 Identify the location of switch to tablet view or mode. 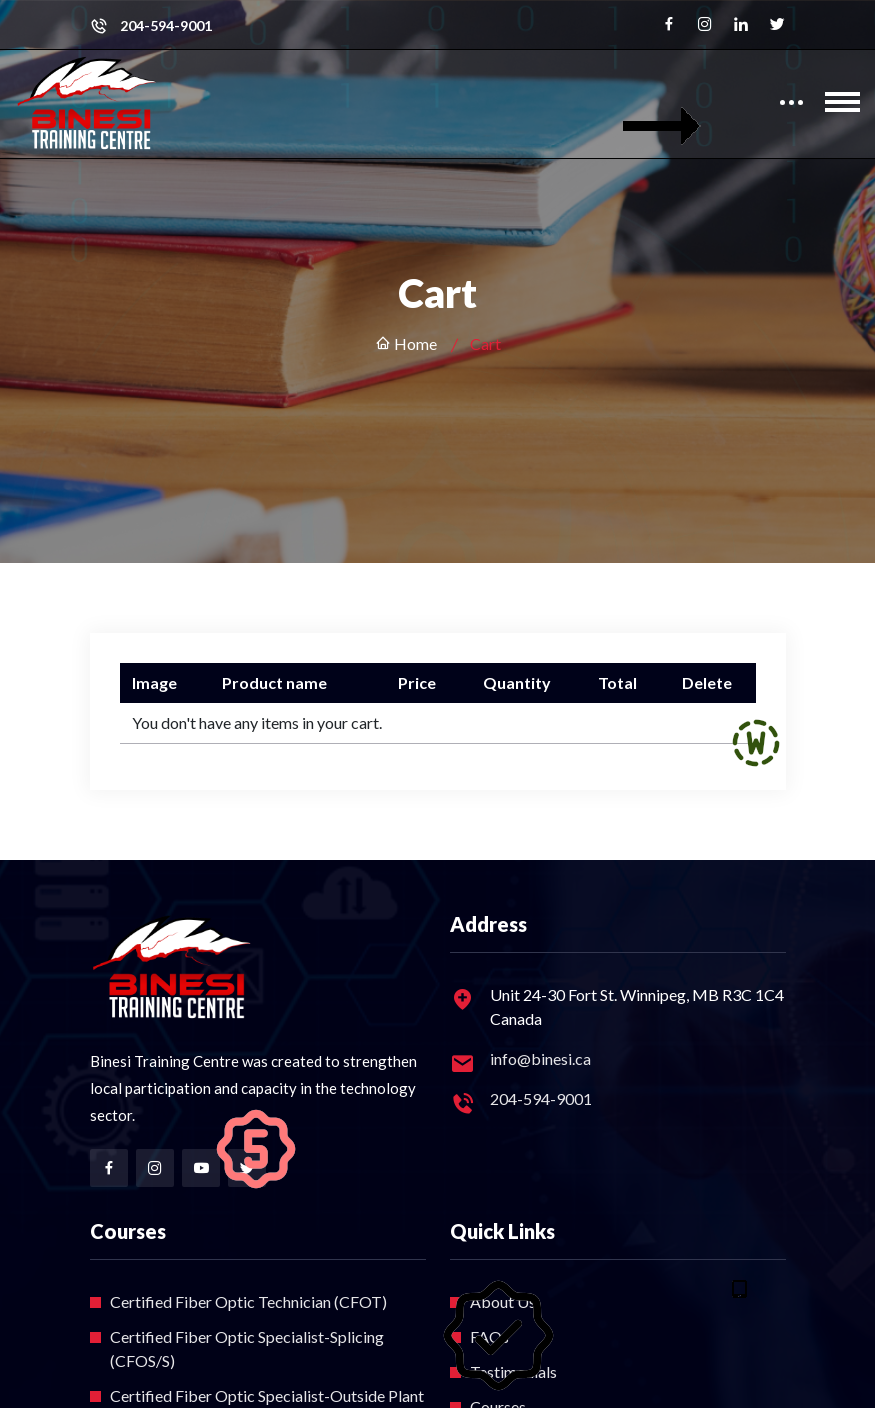
(740, 1289).